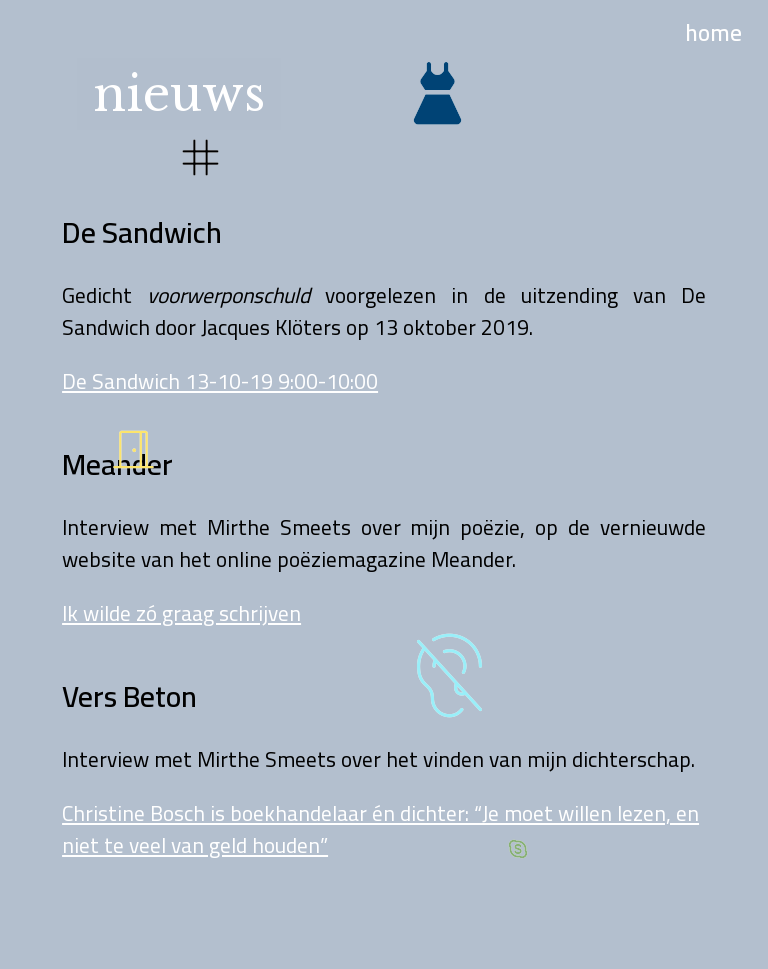 The image size is (768, 969). What do you see at coordinates (449, 675) in the screenshot?
I see `mute or disable audio listening` at bounding box center [449, 675].